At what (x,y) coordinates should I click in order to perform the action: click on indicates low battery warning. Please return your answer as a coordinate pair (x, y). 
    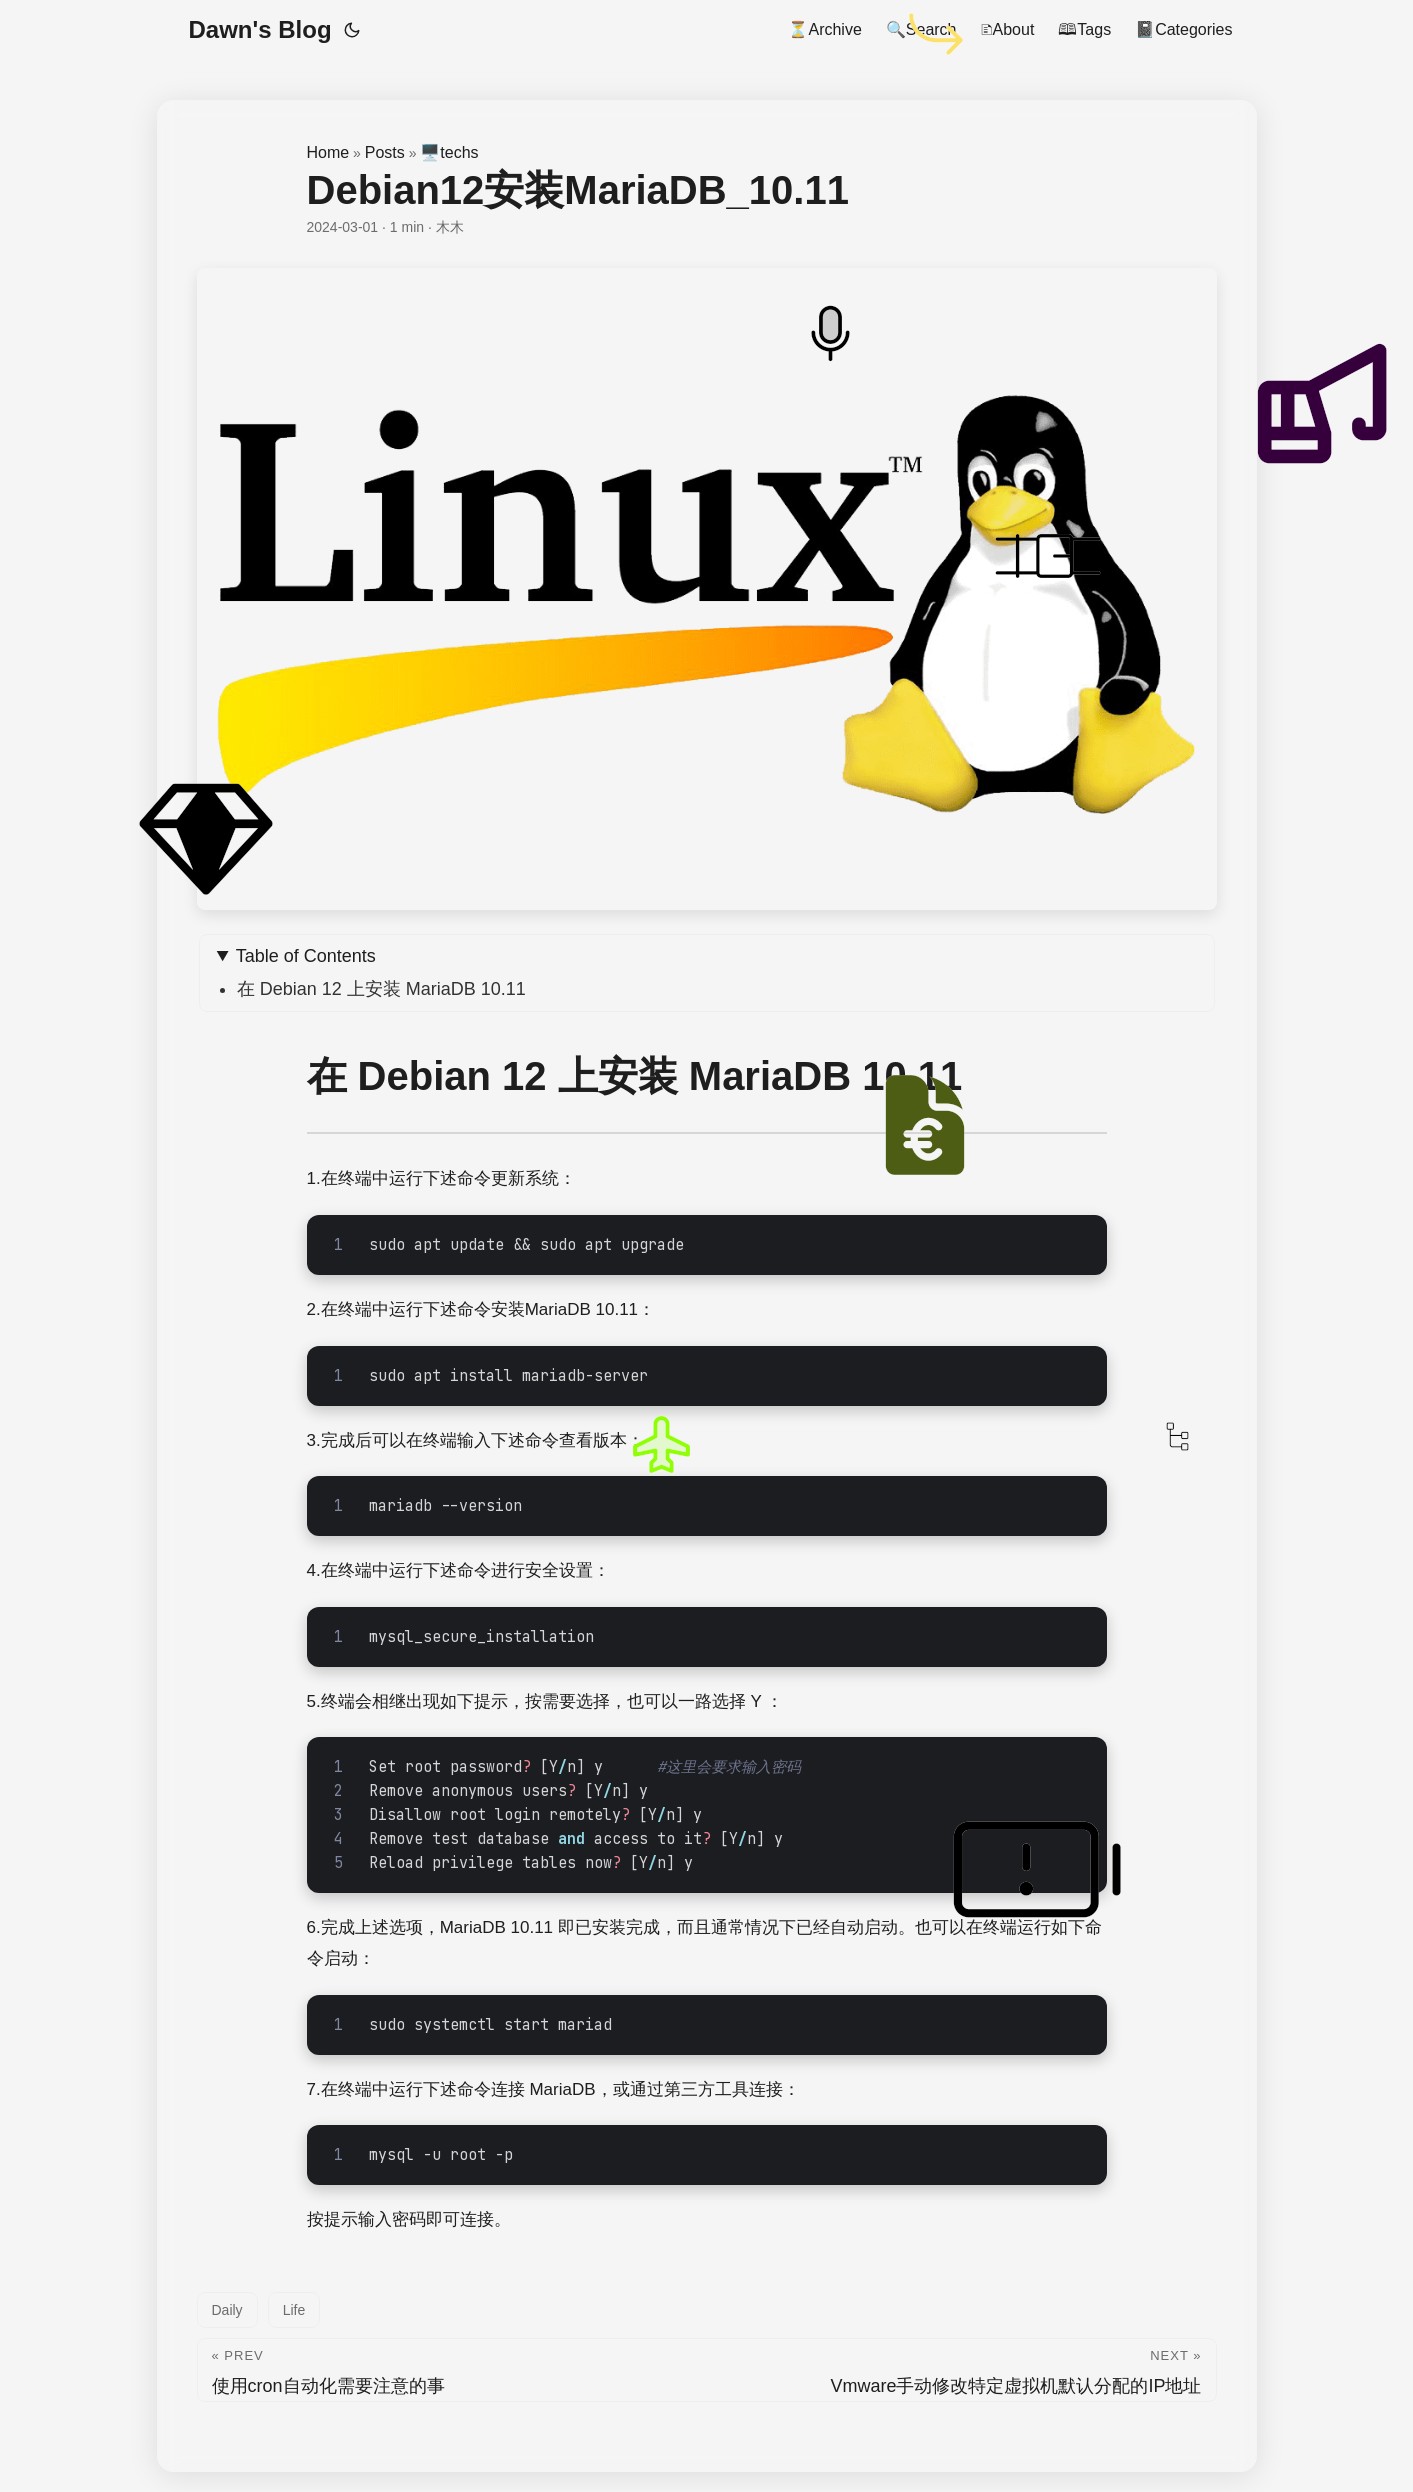
    Looking at the image, I should click on (1034, 1869).